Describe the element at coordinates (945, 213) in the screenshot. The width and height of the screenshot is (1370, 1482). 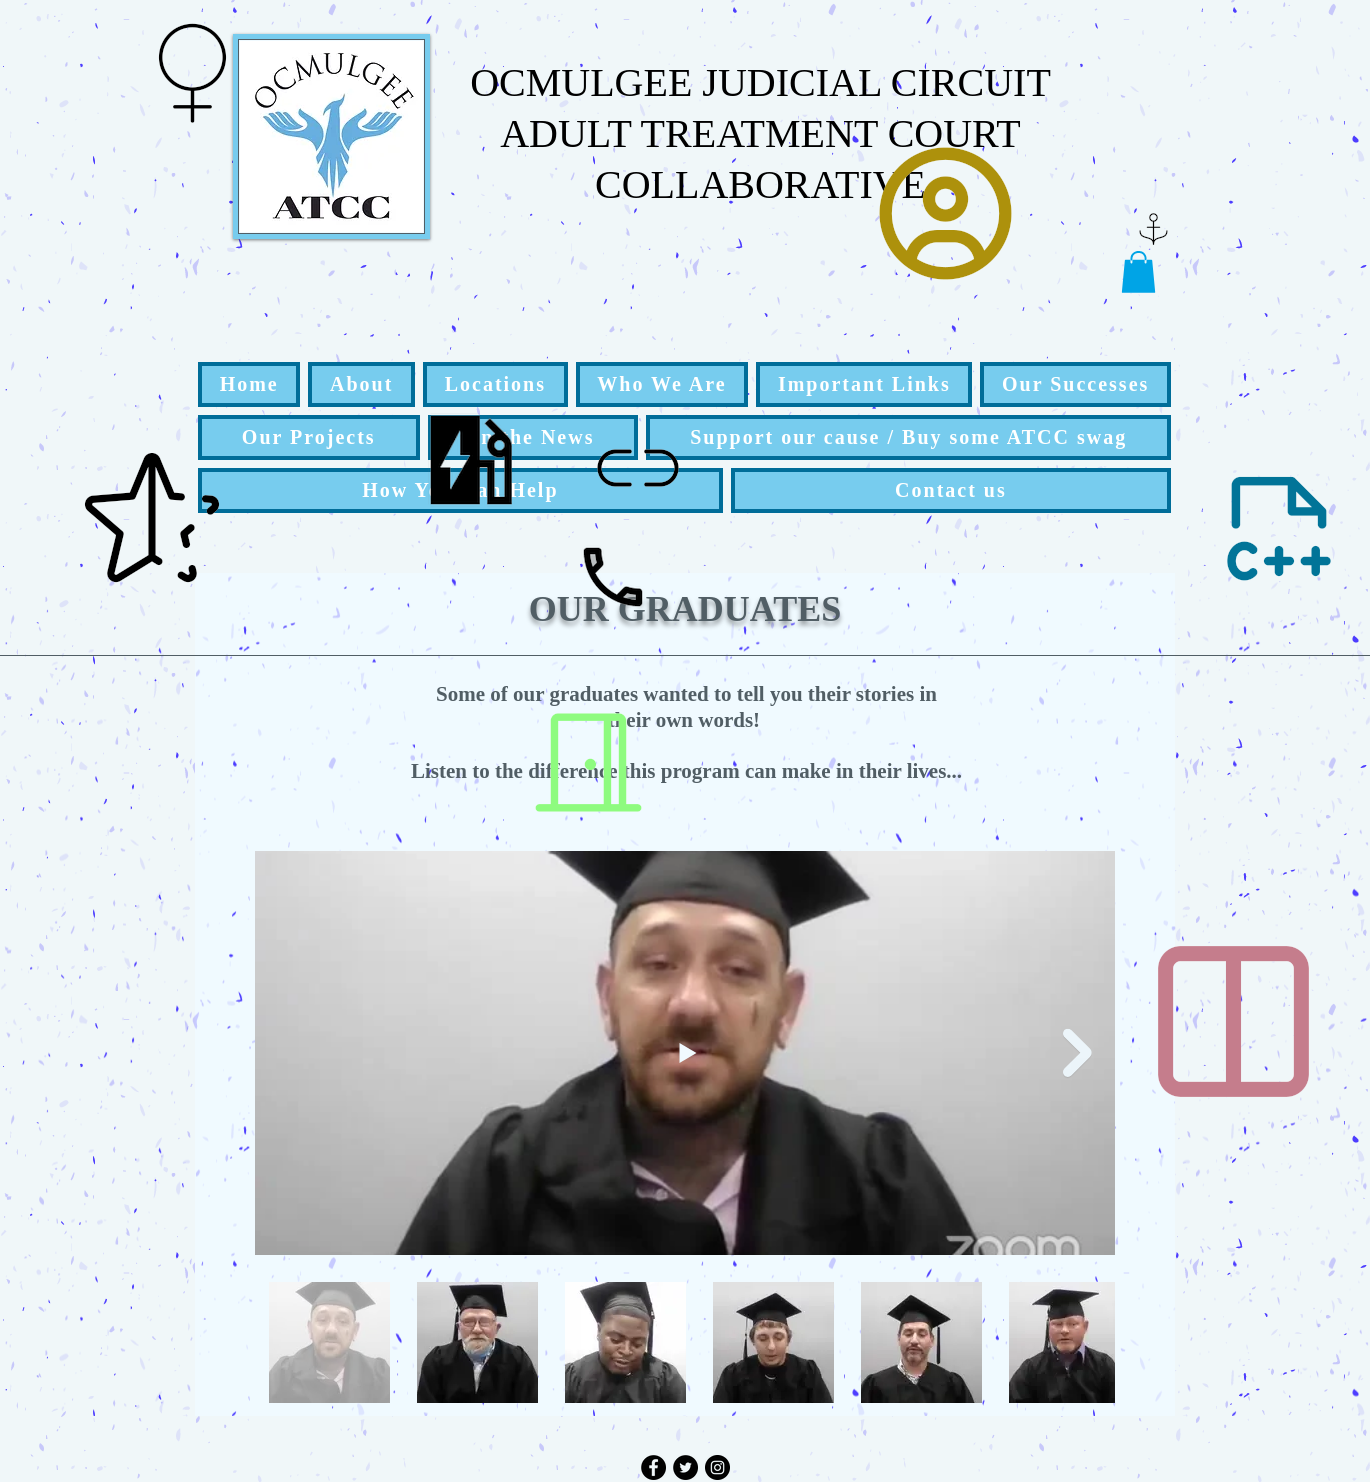
I see `view your profile` at that location.